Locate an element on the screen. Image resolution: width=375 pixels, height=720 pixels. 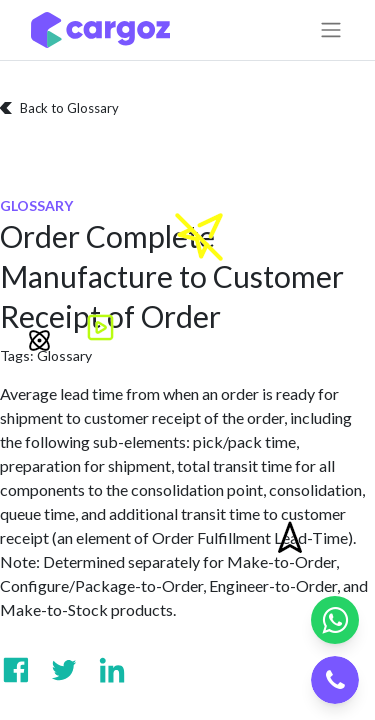
play video or media content is located at coordinates (100, 327).